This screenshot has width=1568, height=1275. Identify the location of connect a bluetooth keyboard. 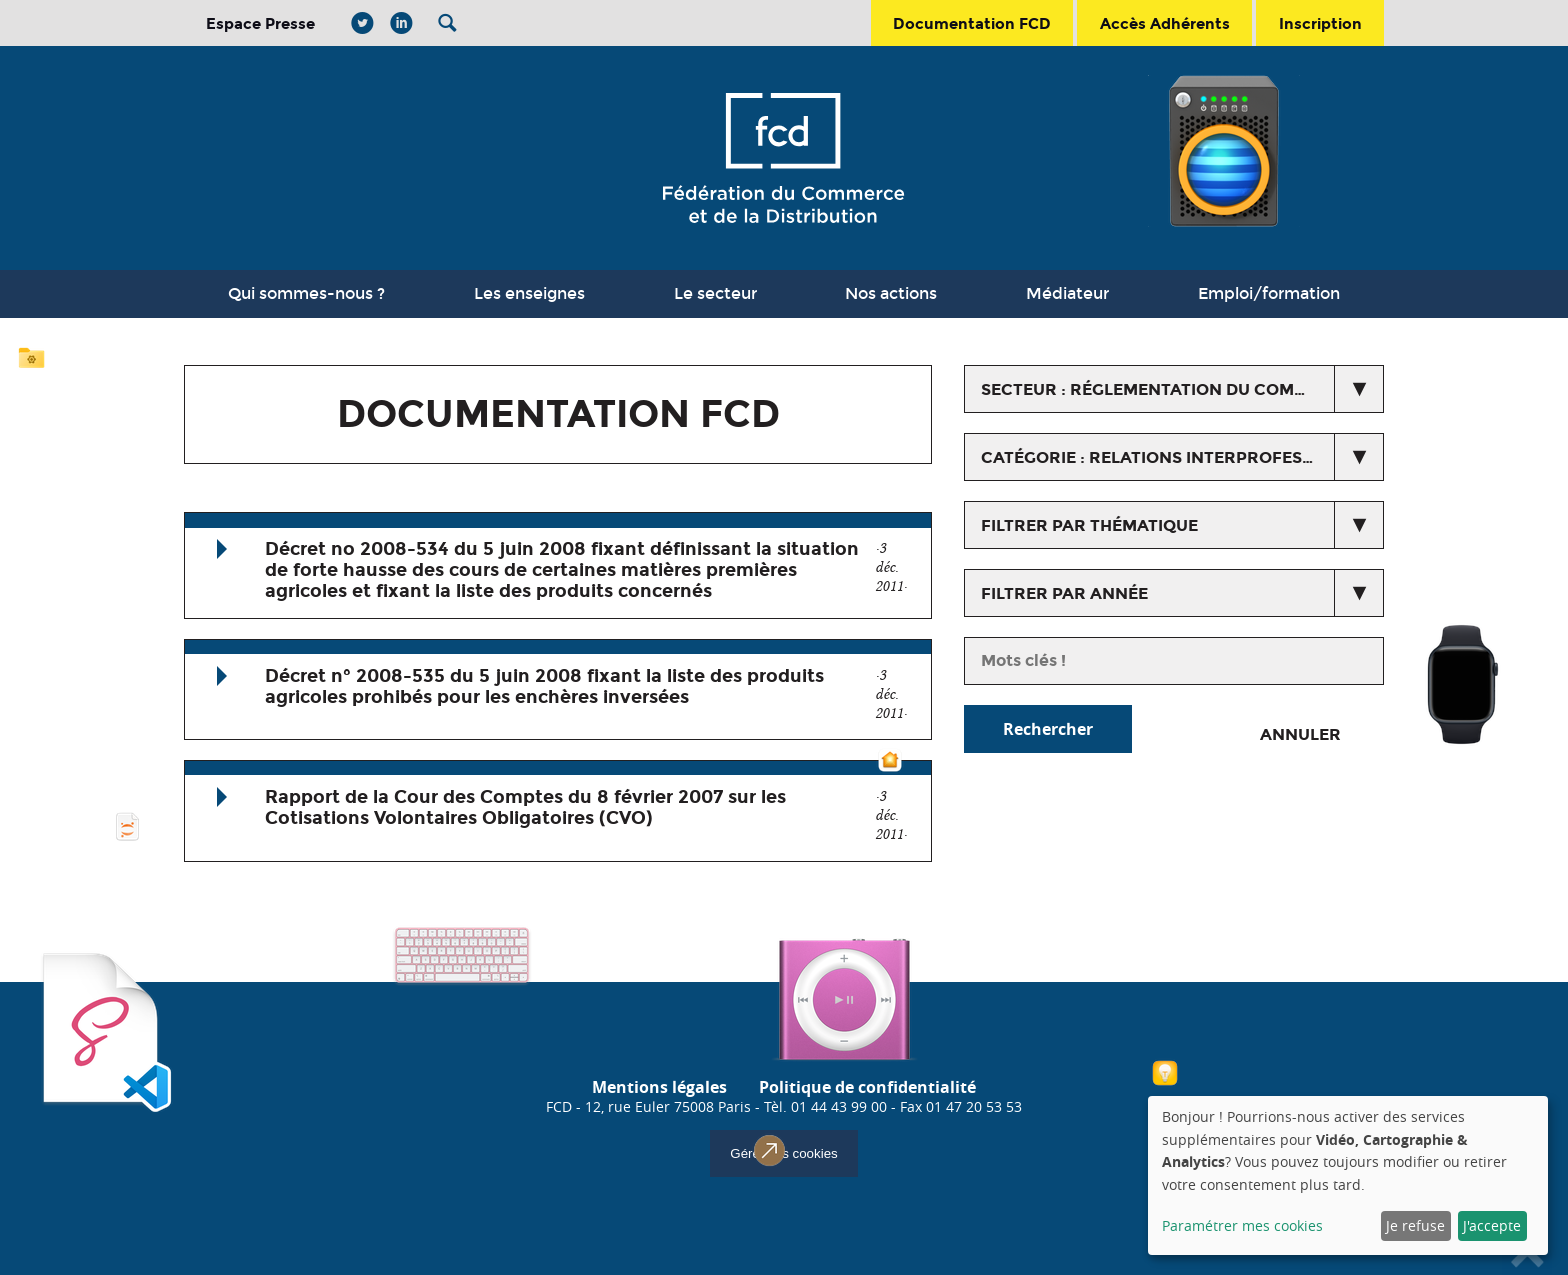
(462, 955).